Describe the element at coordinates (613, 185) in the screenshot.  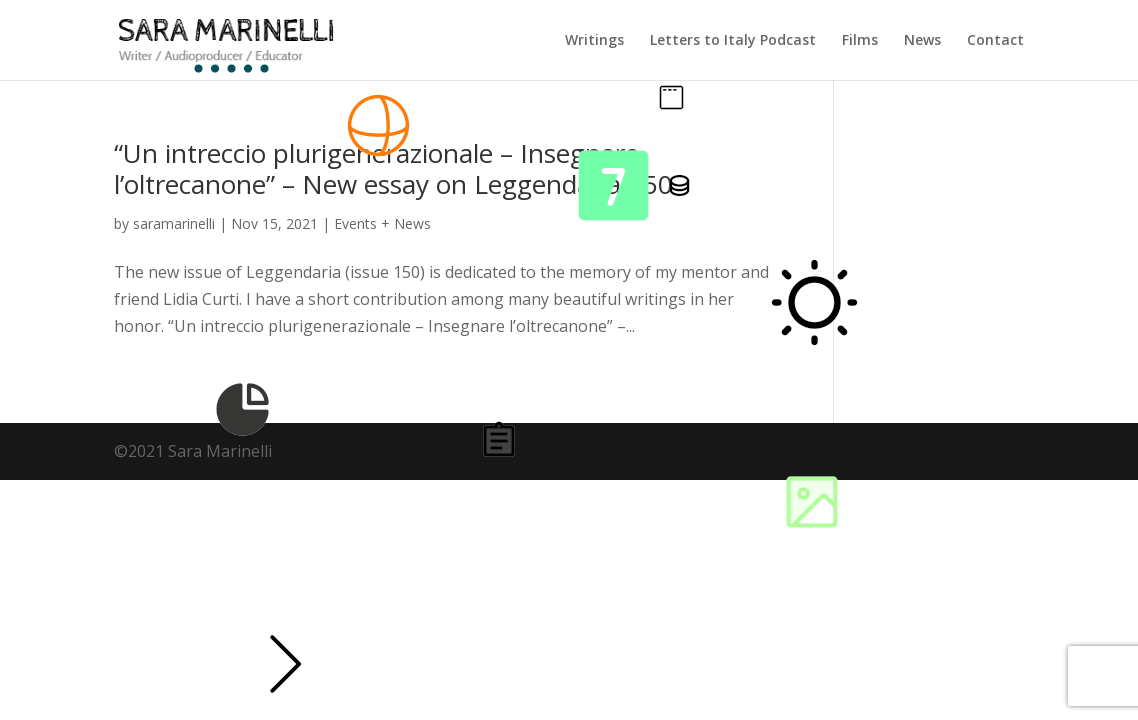
I see `select or input the number seven` at that location.